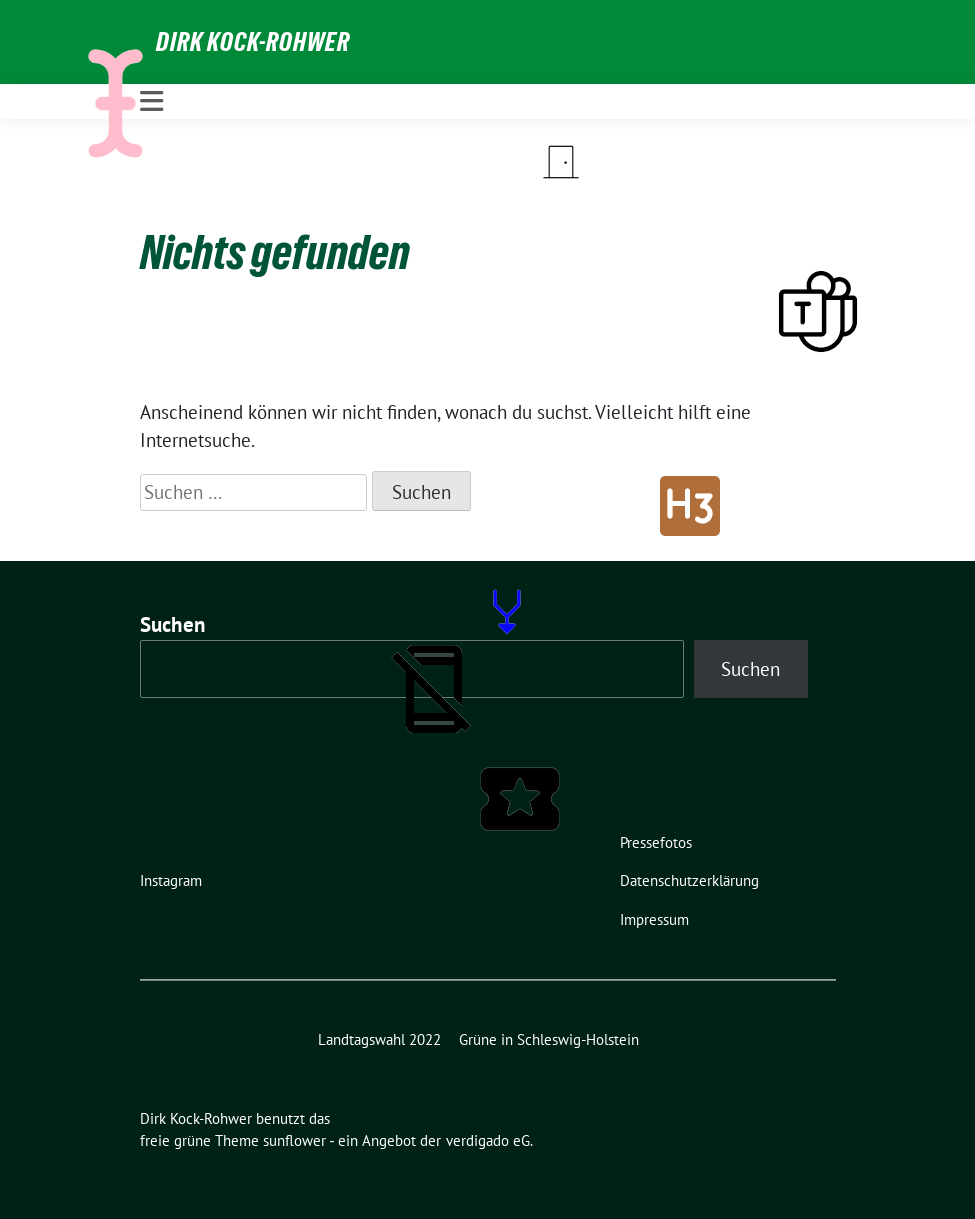  What do you see at coordinates (520, 799) in the screenshot?
I see `browse local events and activities` at bounding box center [520, 799].